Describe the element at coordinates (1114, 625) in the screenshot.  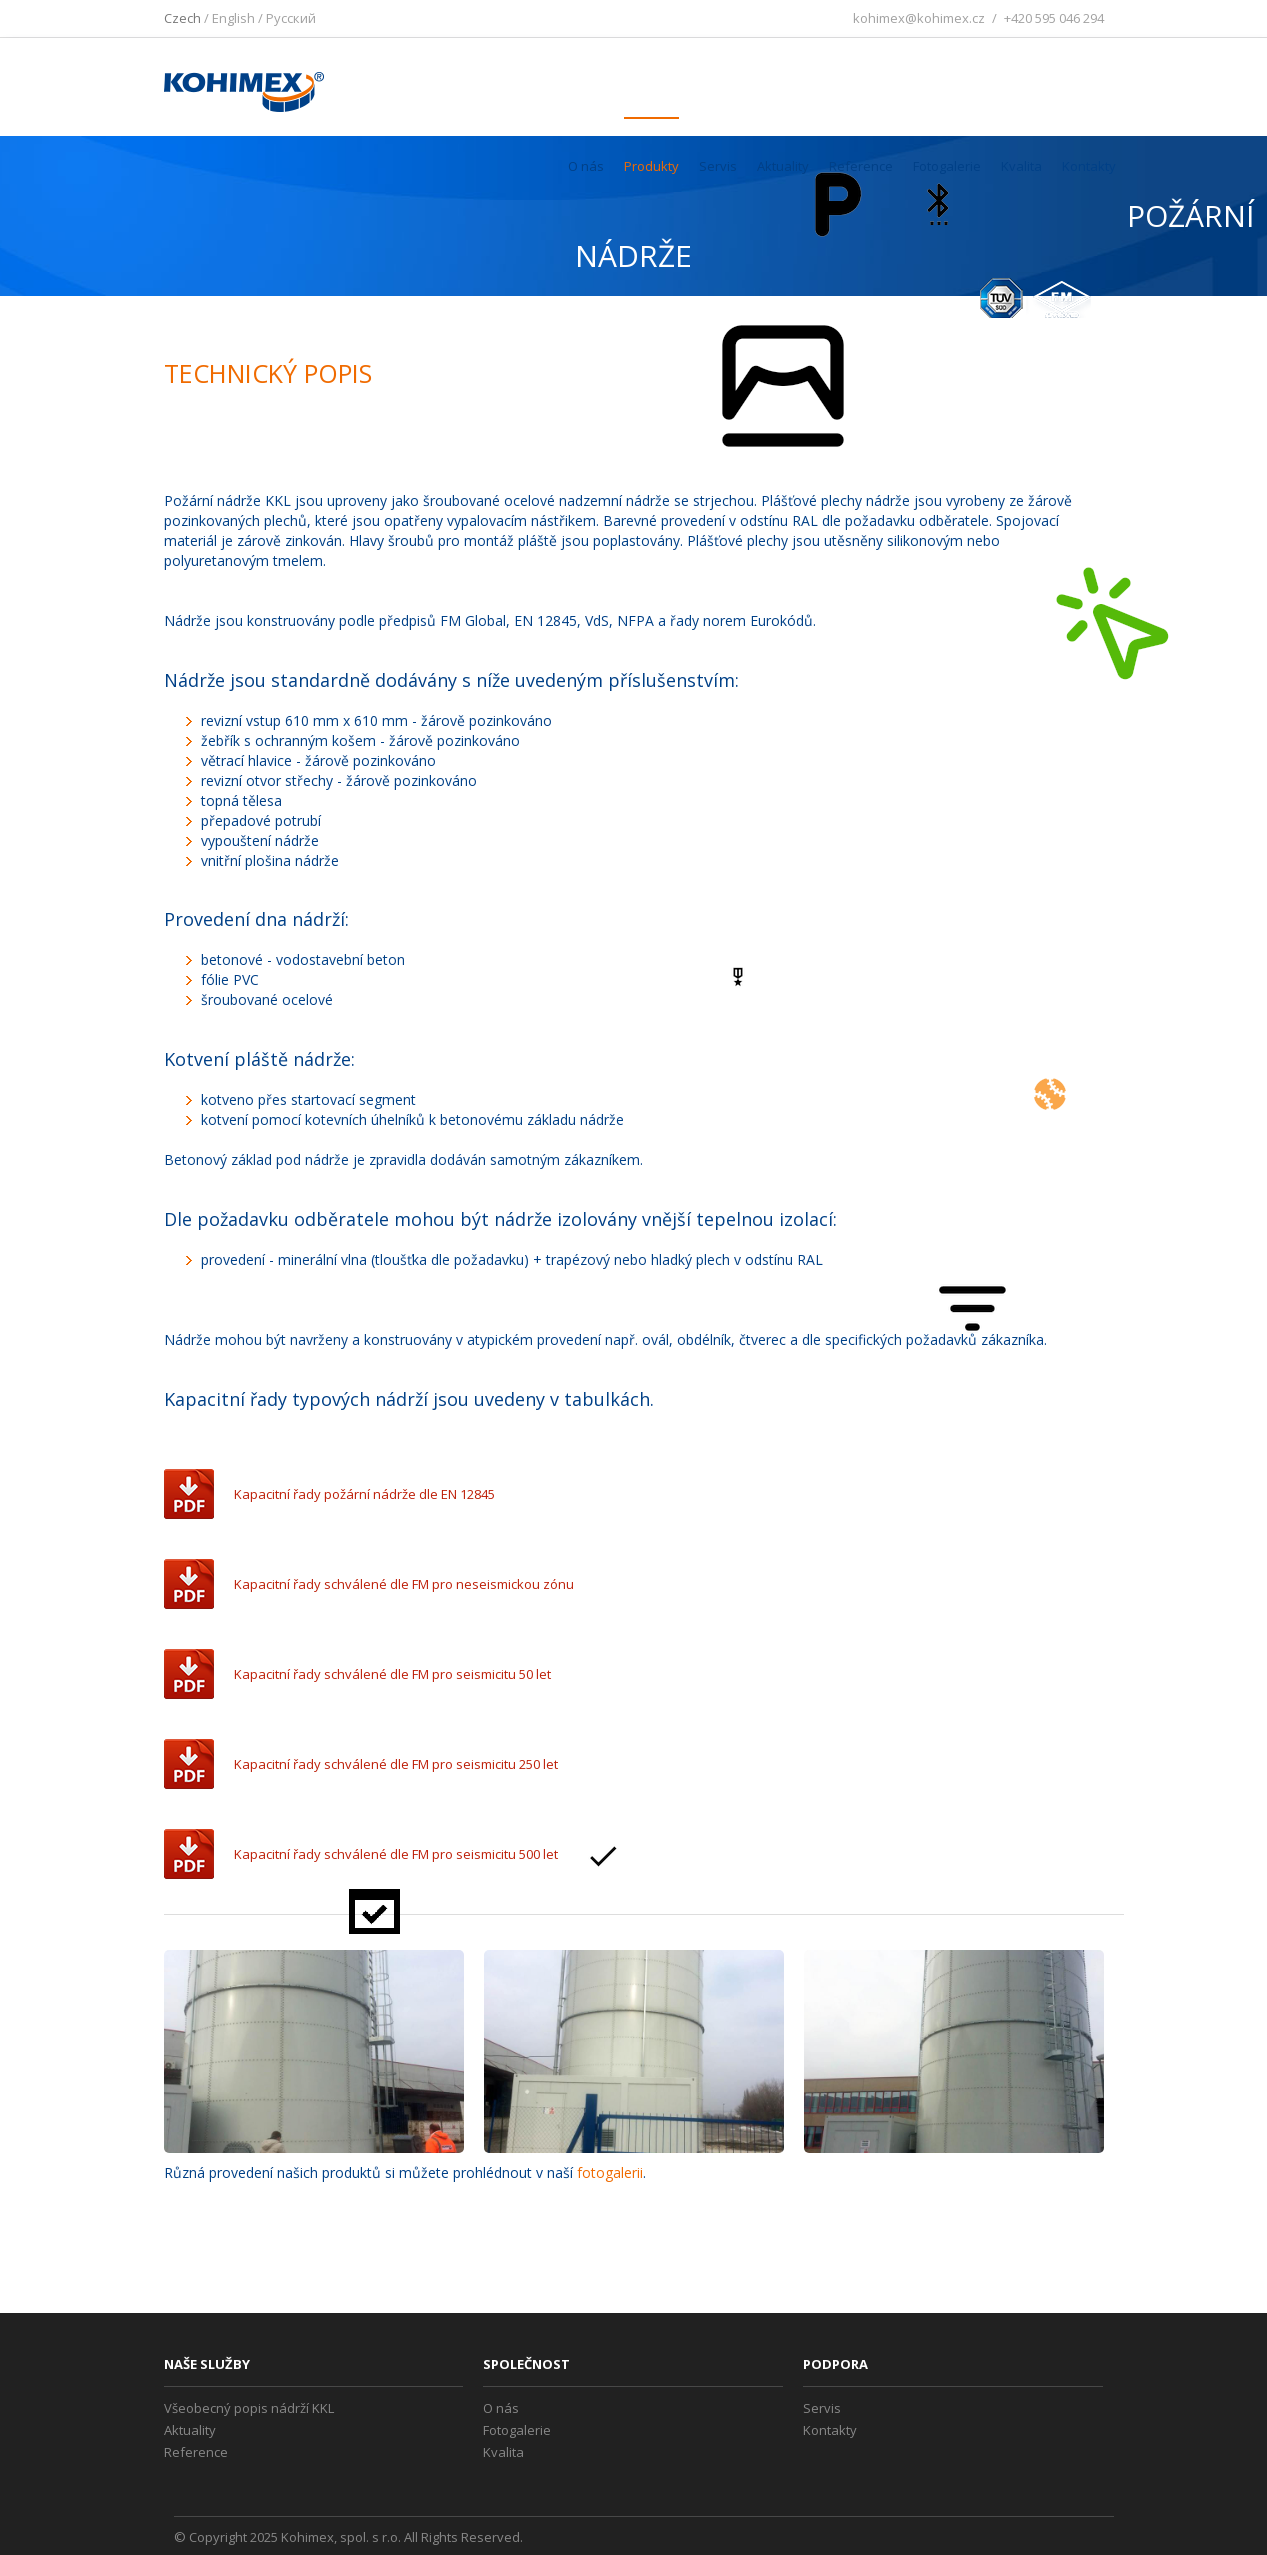
I see `click or tap to interact` at that location.